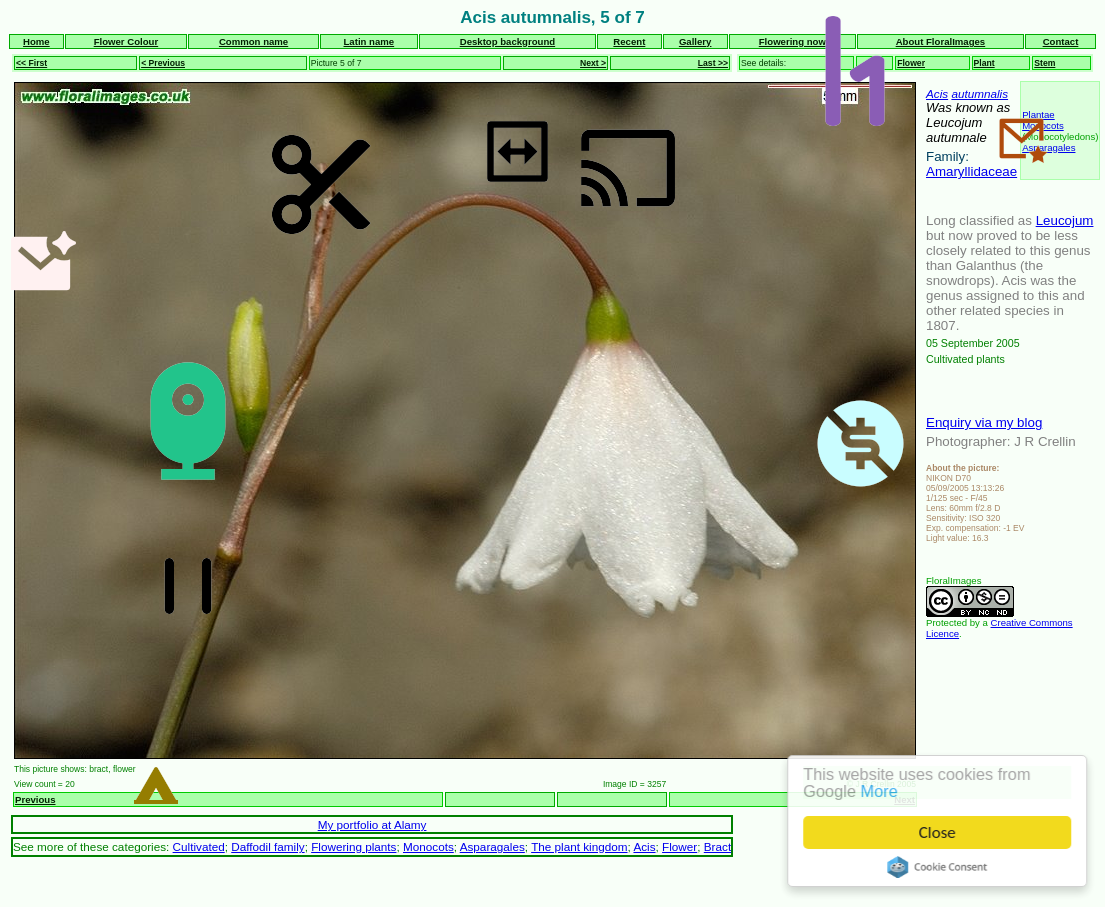 The height and width of the screenshot is (907, 1105). I want to click on cut selected content, so click(321, 184).